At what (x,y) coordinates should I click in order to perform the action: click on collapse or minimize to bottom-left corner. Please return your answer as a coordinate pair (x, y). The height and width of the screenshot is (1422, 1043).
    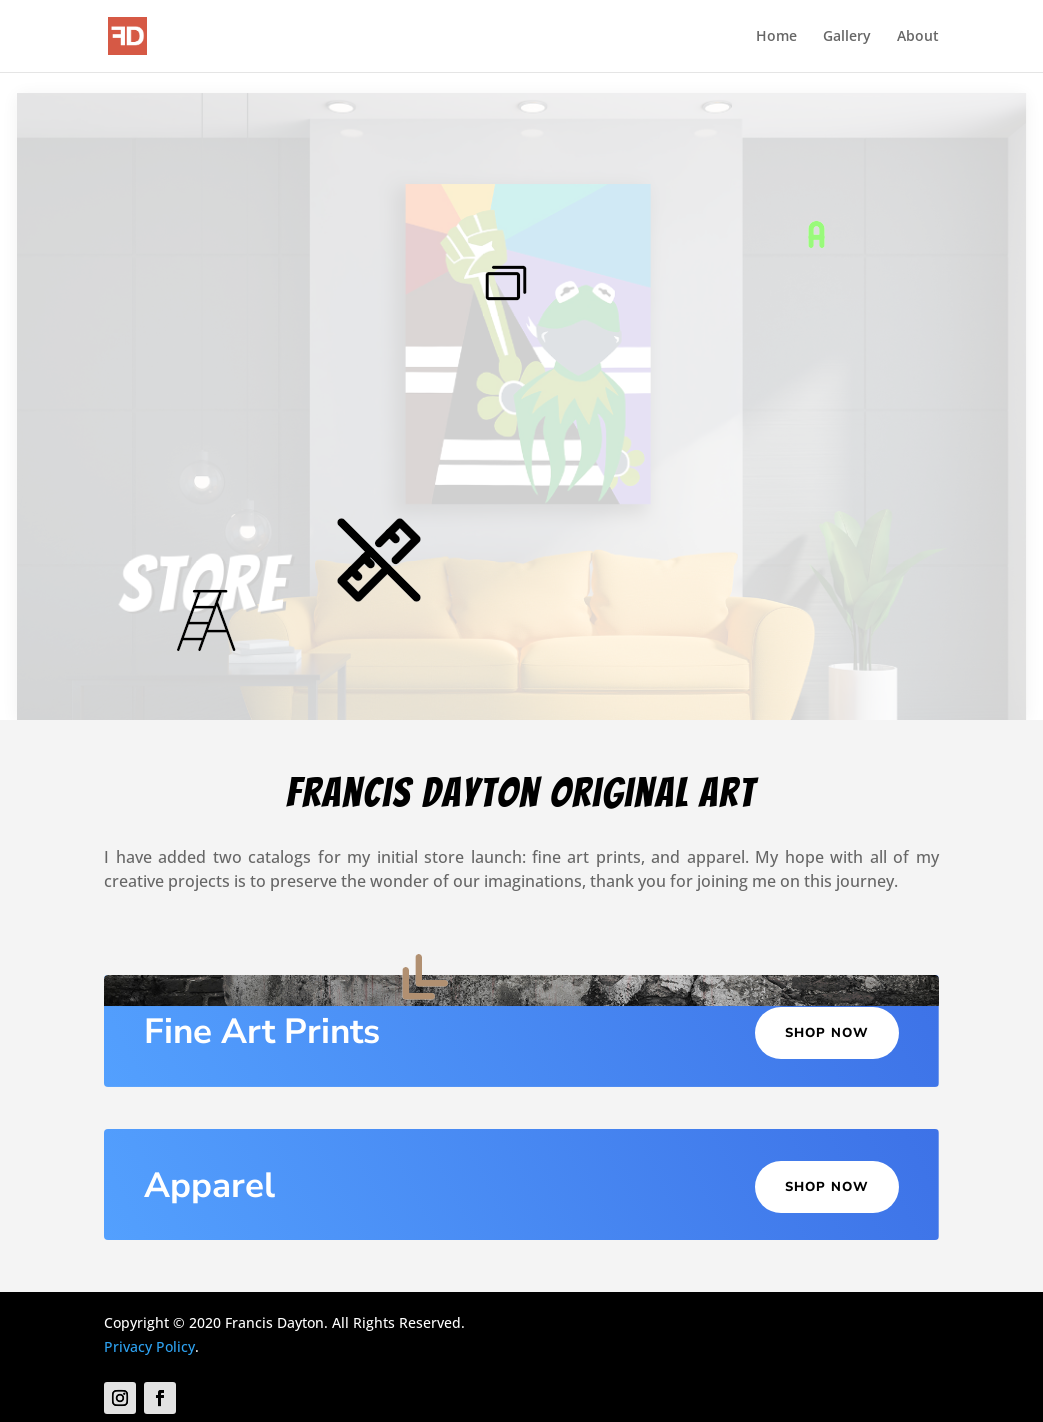
    Looking at the image, I should click on (422, 980).